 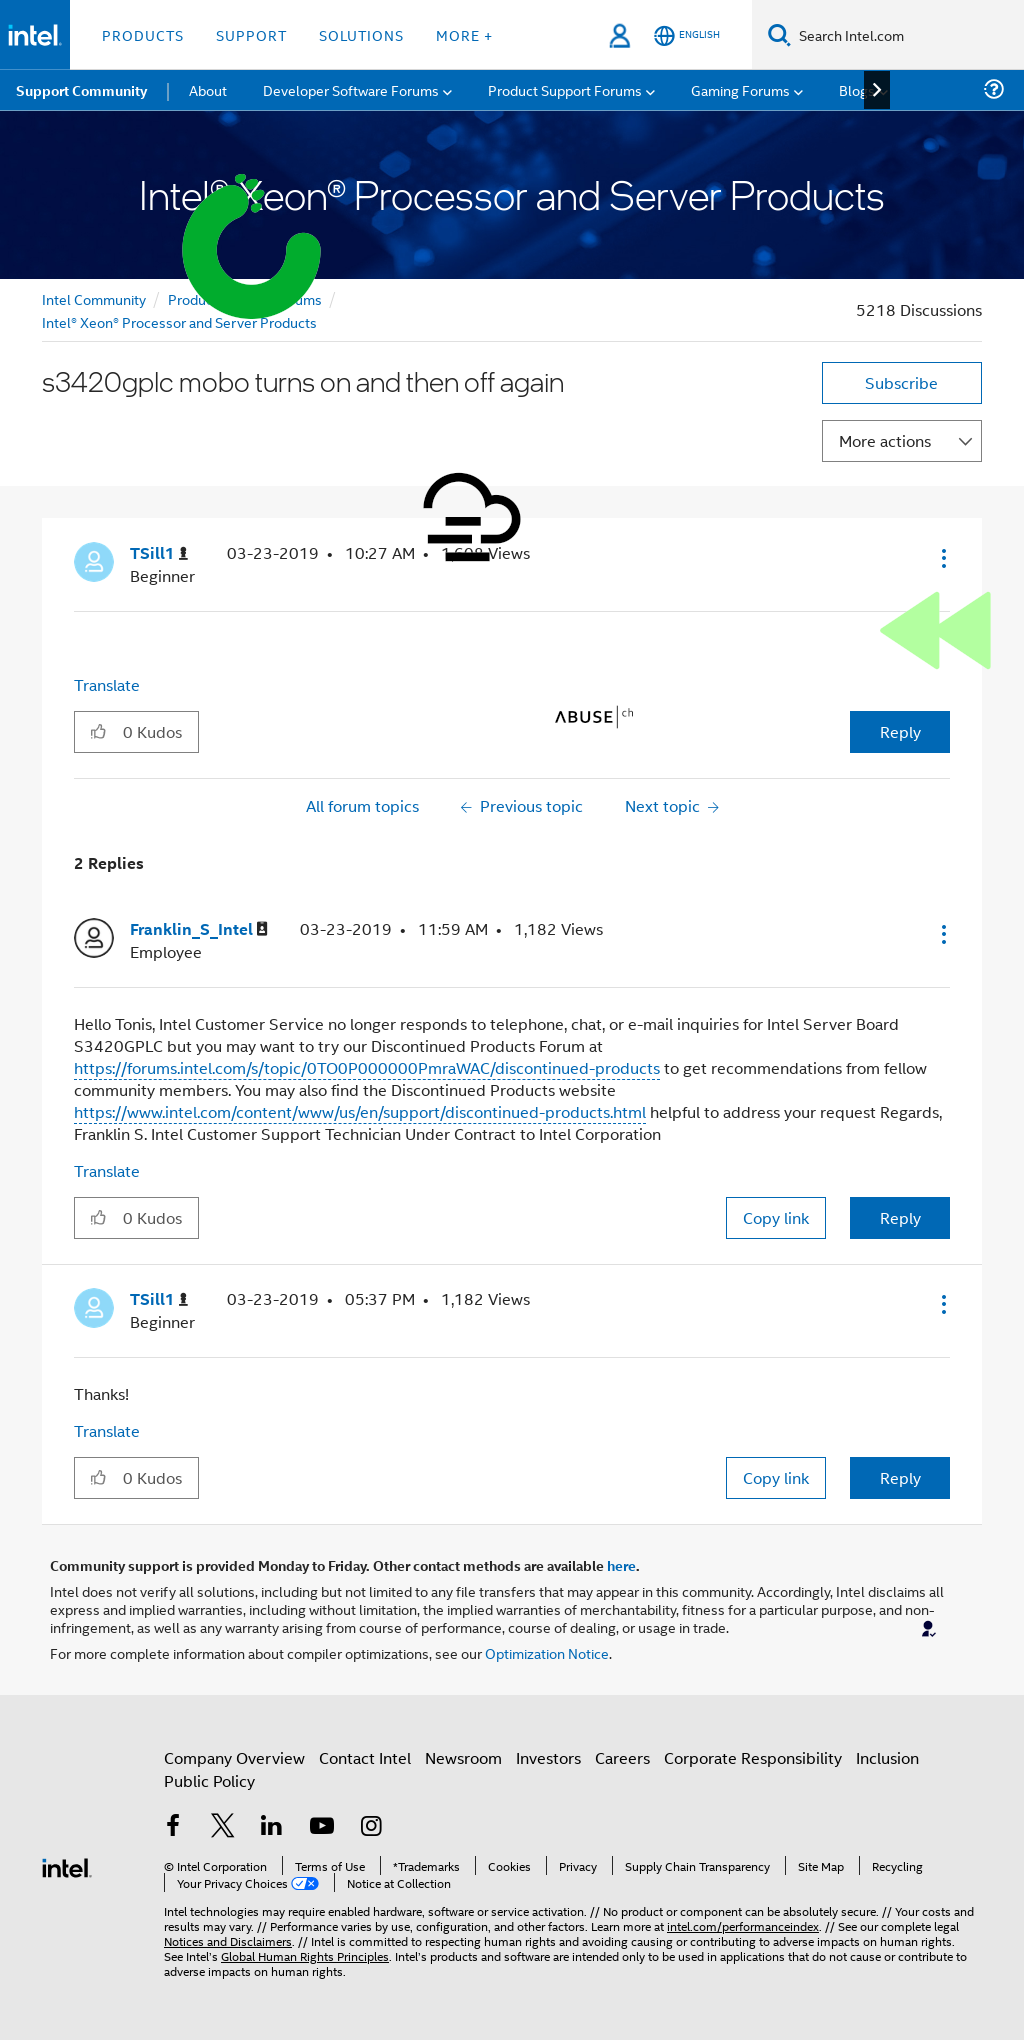 What do you see at coordinates (251, 246) in the screenshot?
I see `macpaw company logo` at bounding box center [251, 246].